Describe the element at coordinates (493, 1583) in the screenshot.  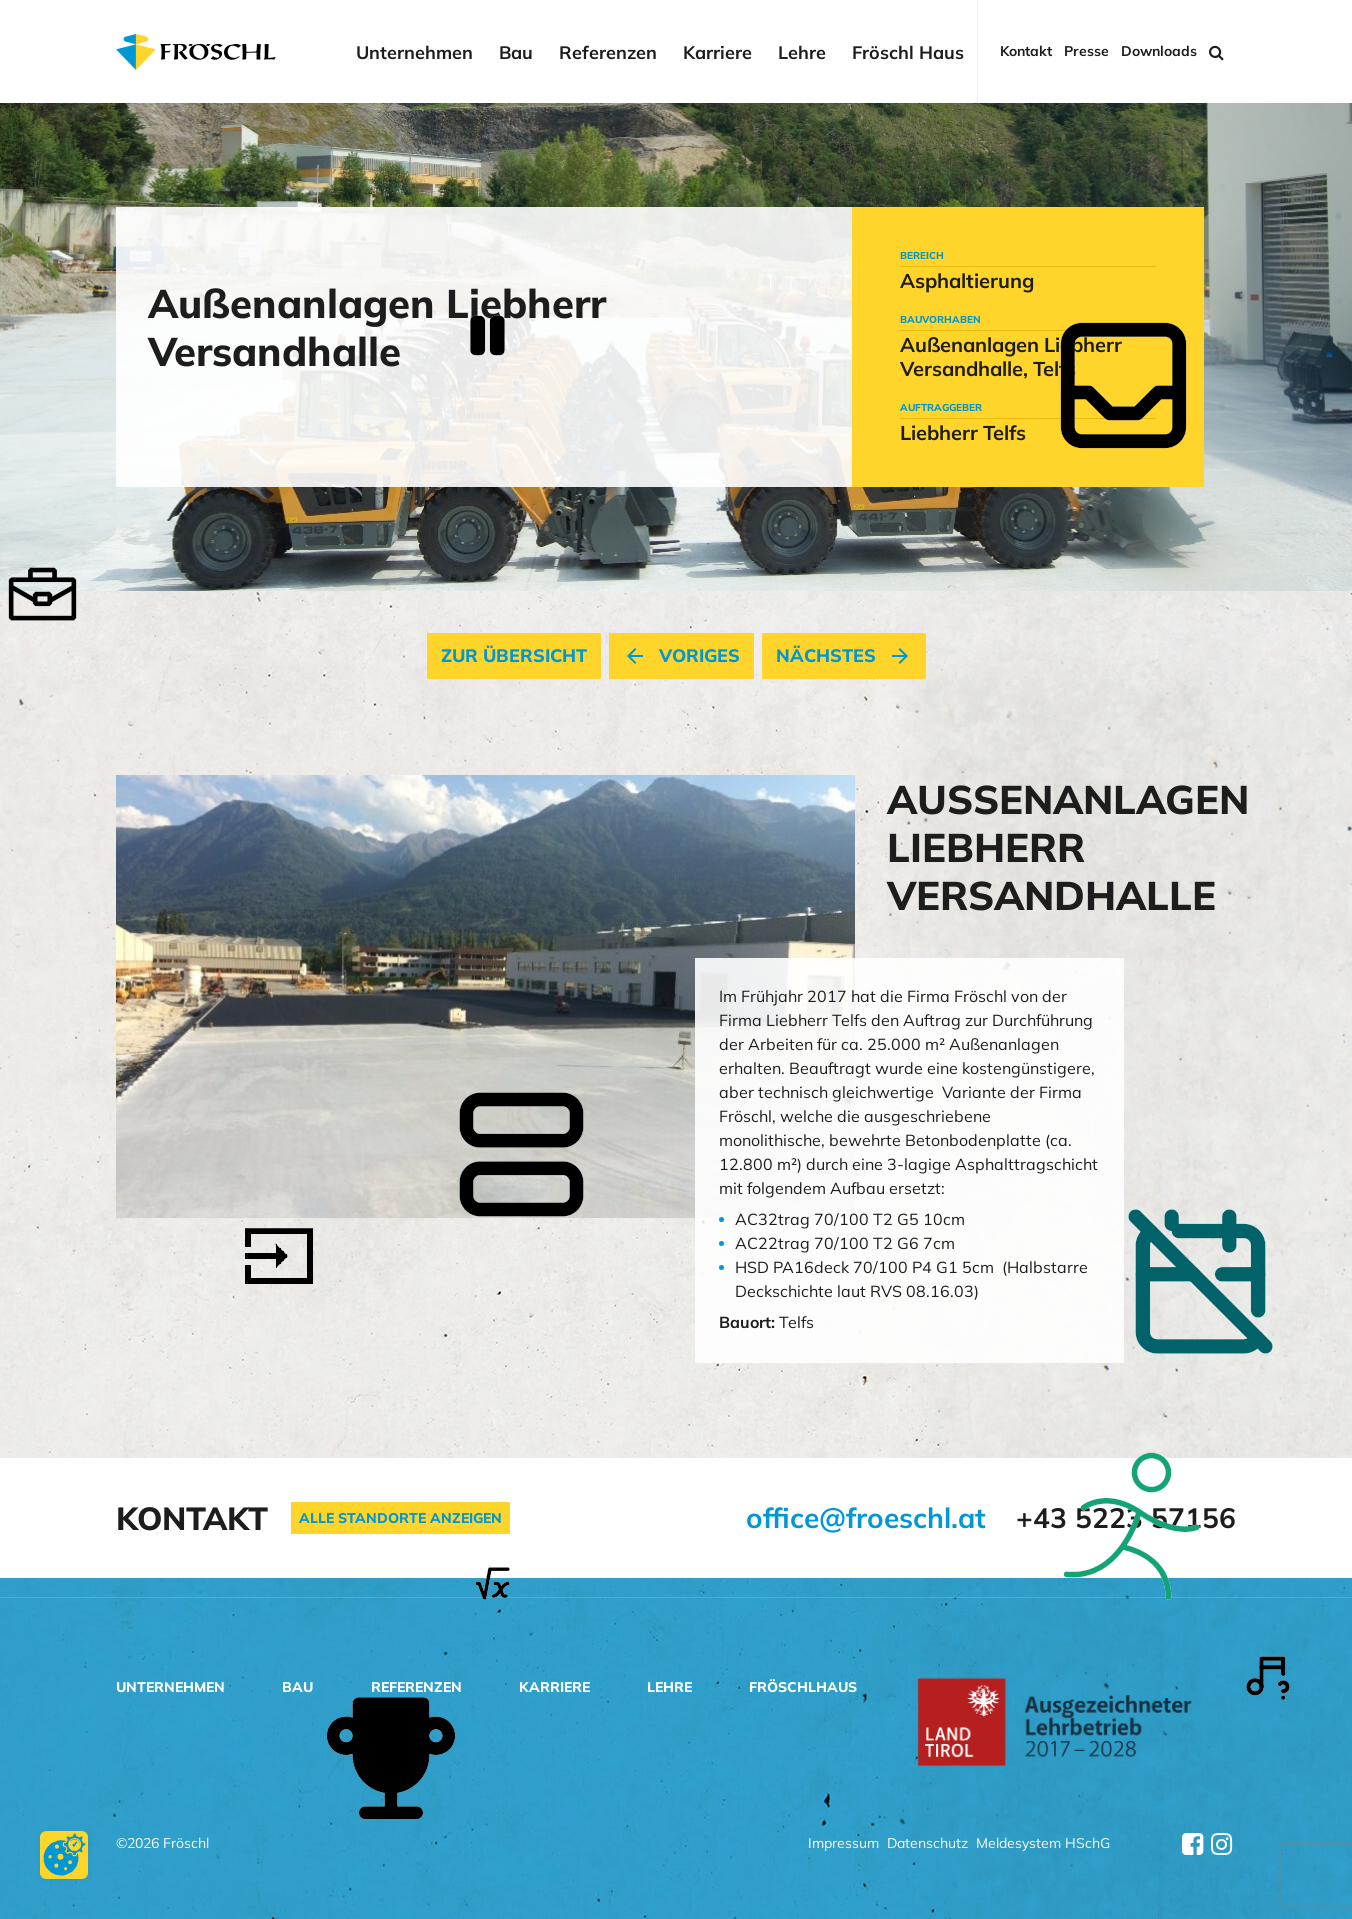
I see `access square root calculator function` at that location.